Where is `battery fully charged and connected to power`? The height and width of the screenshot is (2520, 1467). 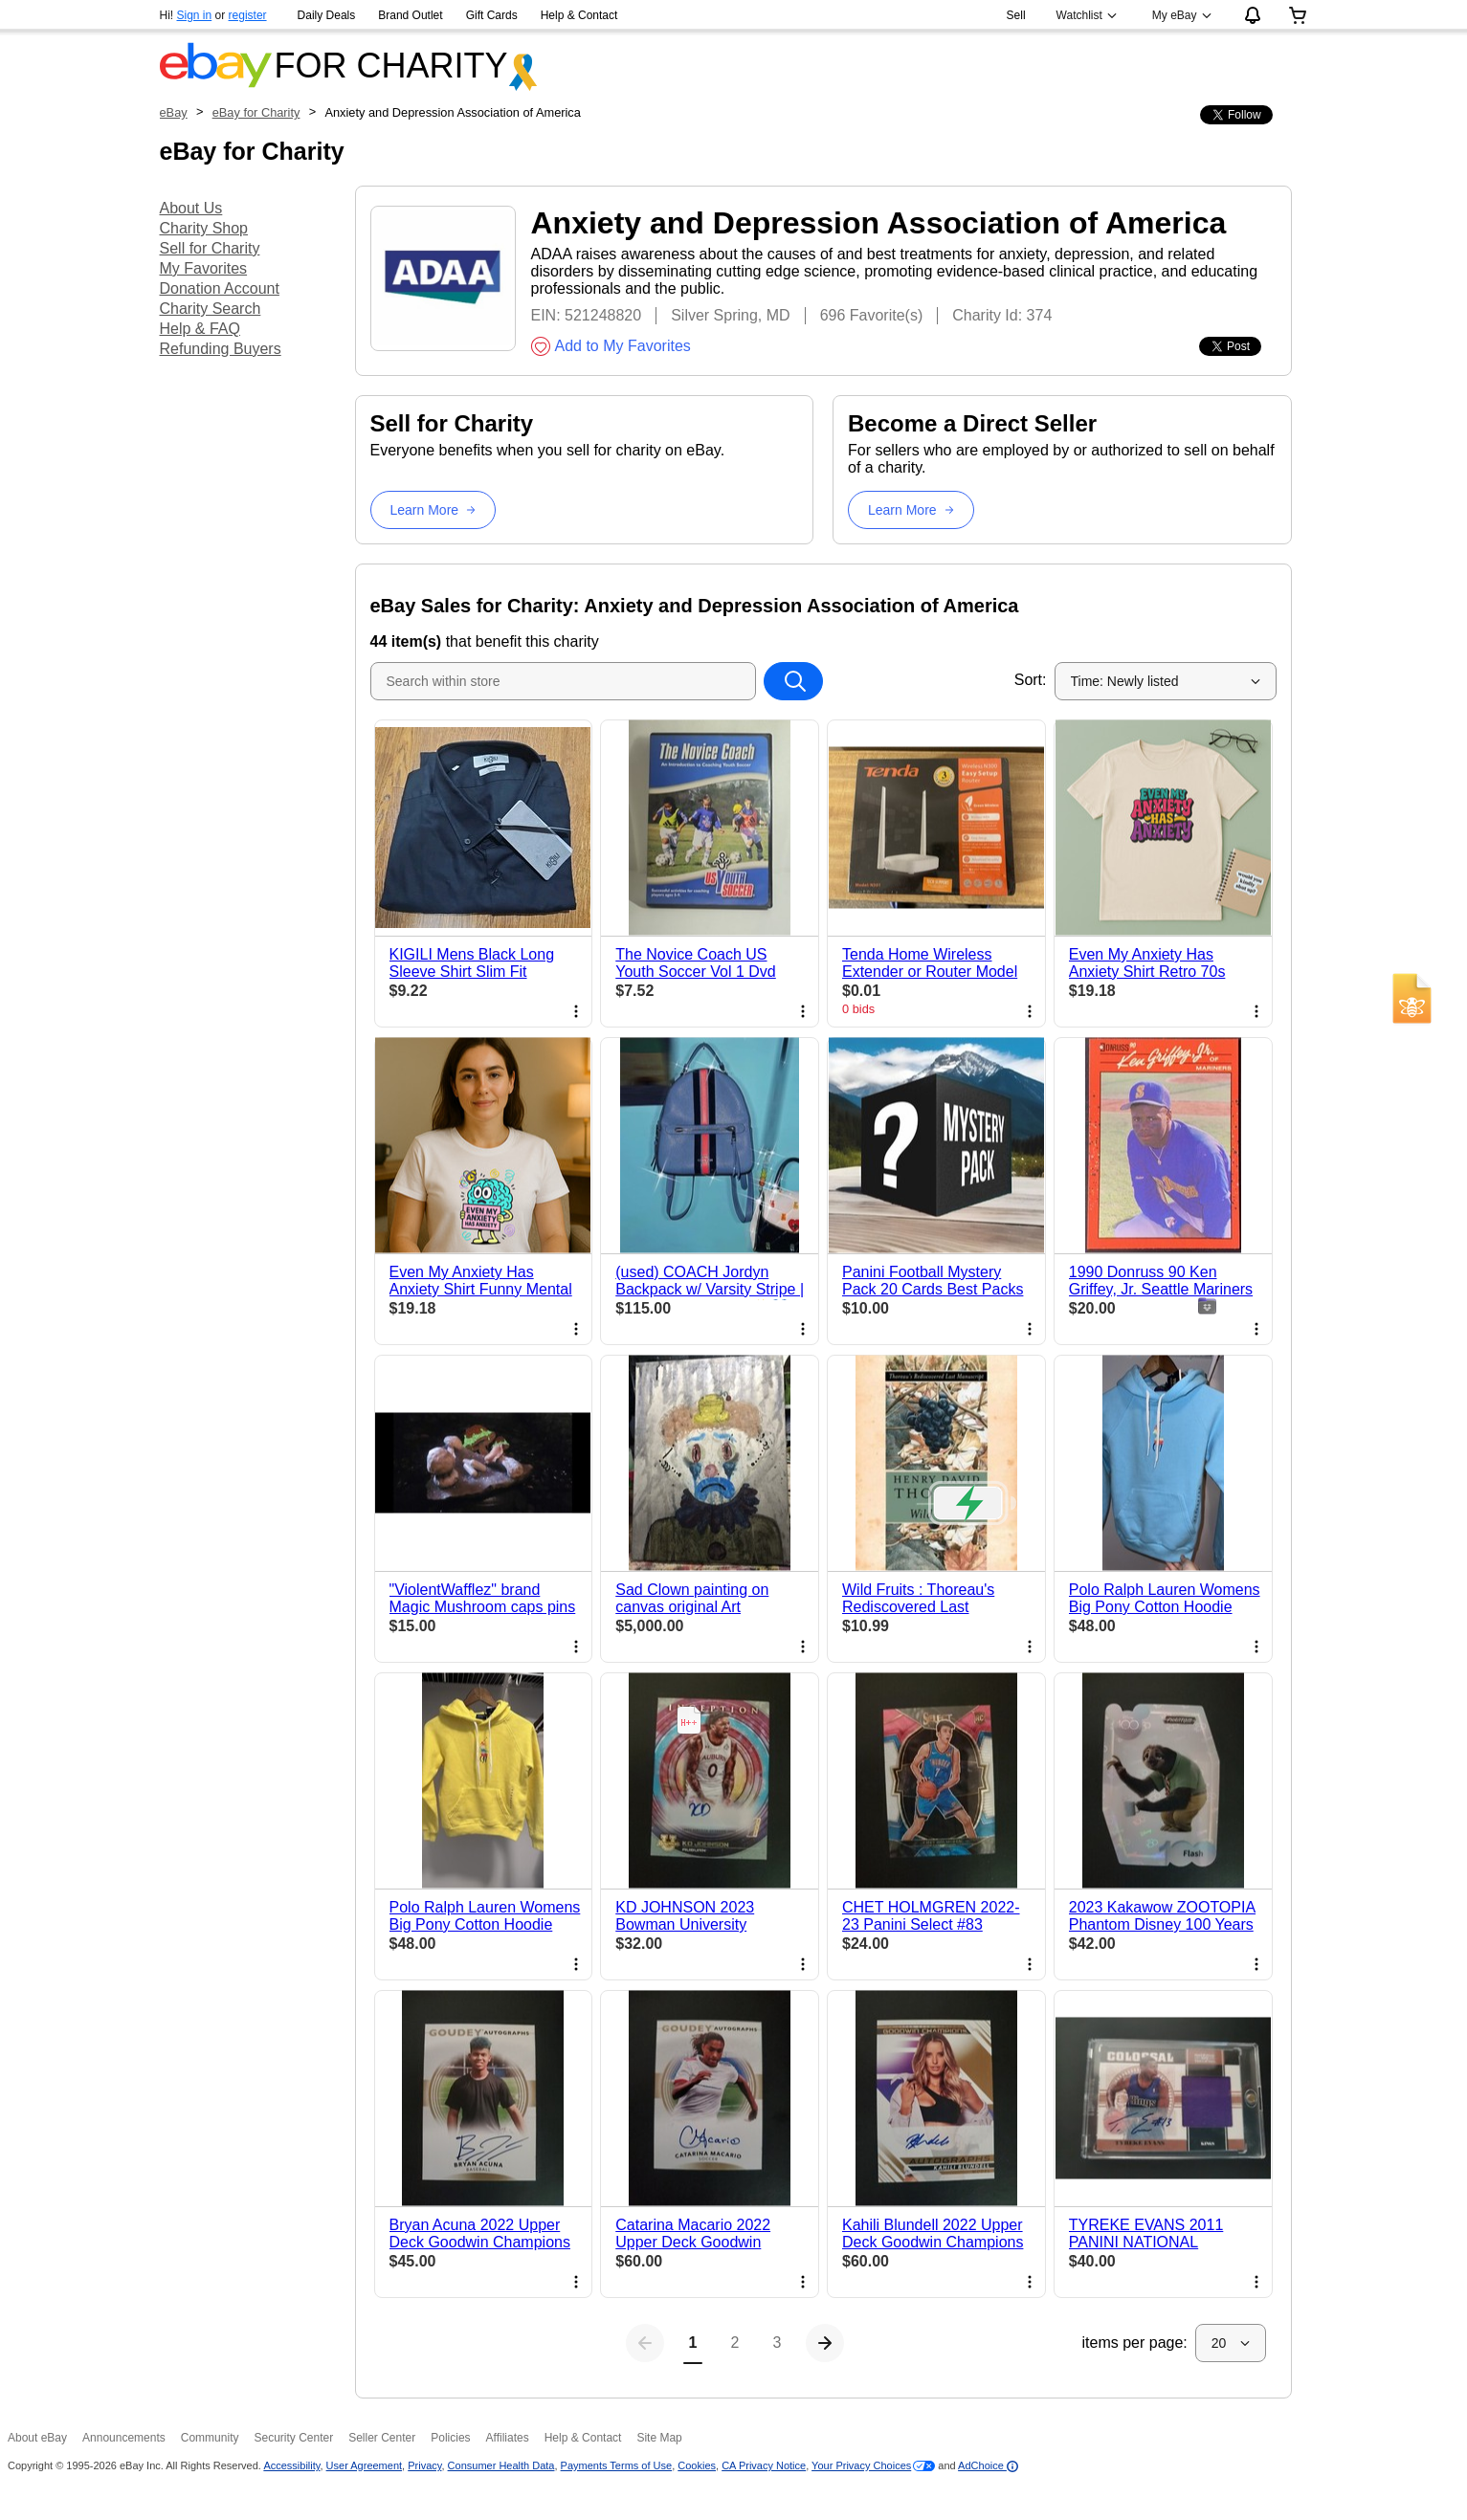 battery fully charged and connected to power is located at coordinates (972, 1503).